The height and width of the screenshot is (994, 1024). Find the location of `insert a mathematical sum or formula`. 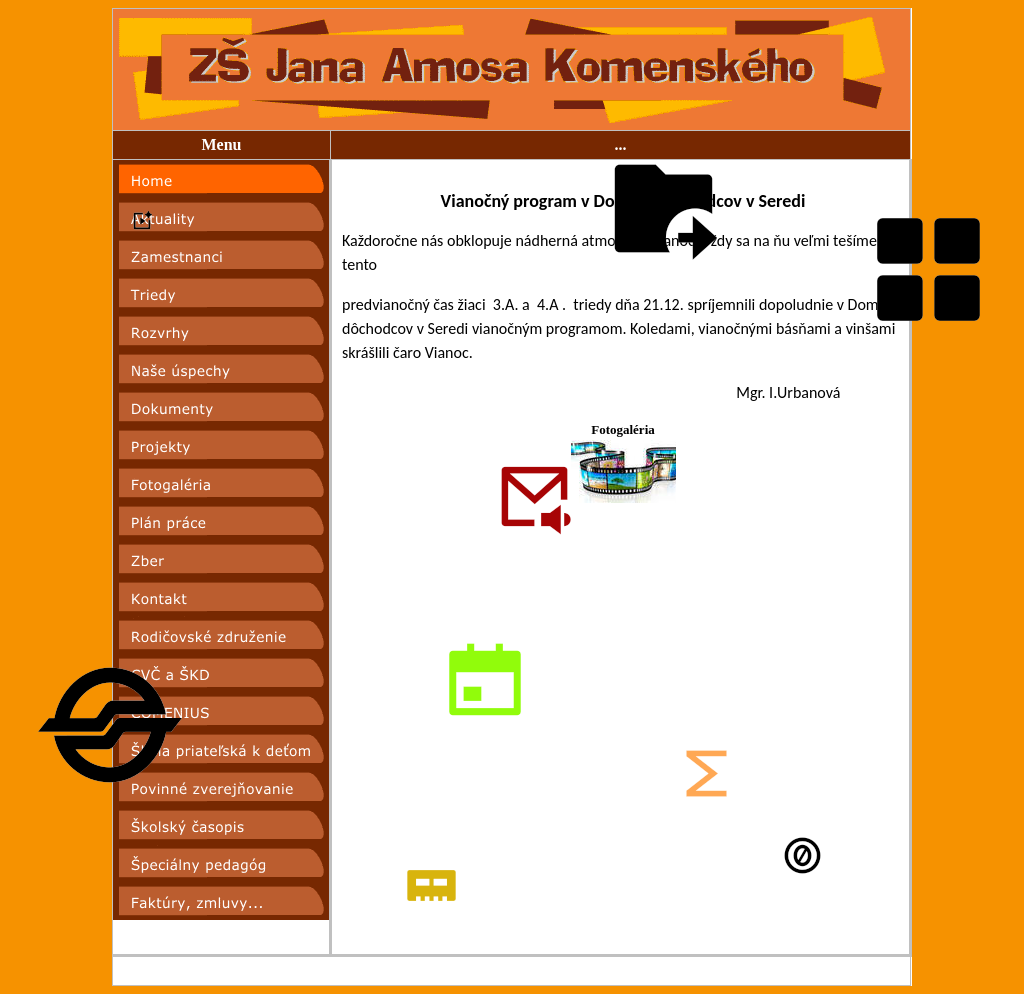

insert a mathematical sum or formula is located at coordinates (706, 773).